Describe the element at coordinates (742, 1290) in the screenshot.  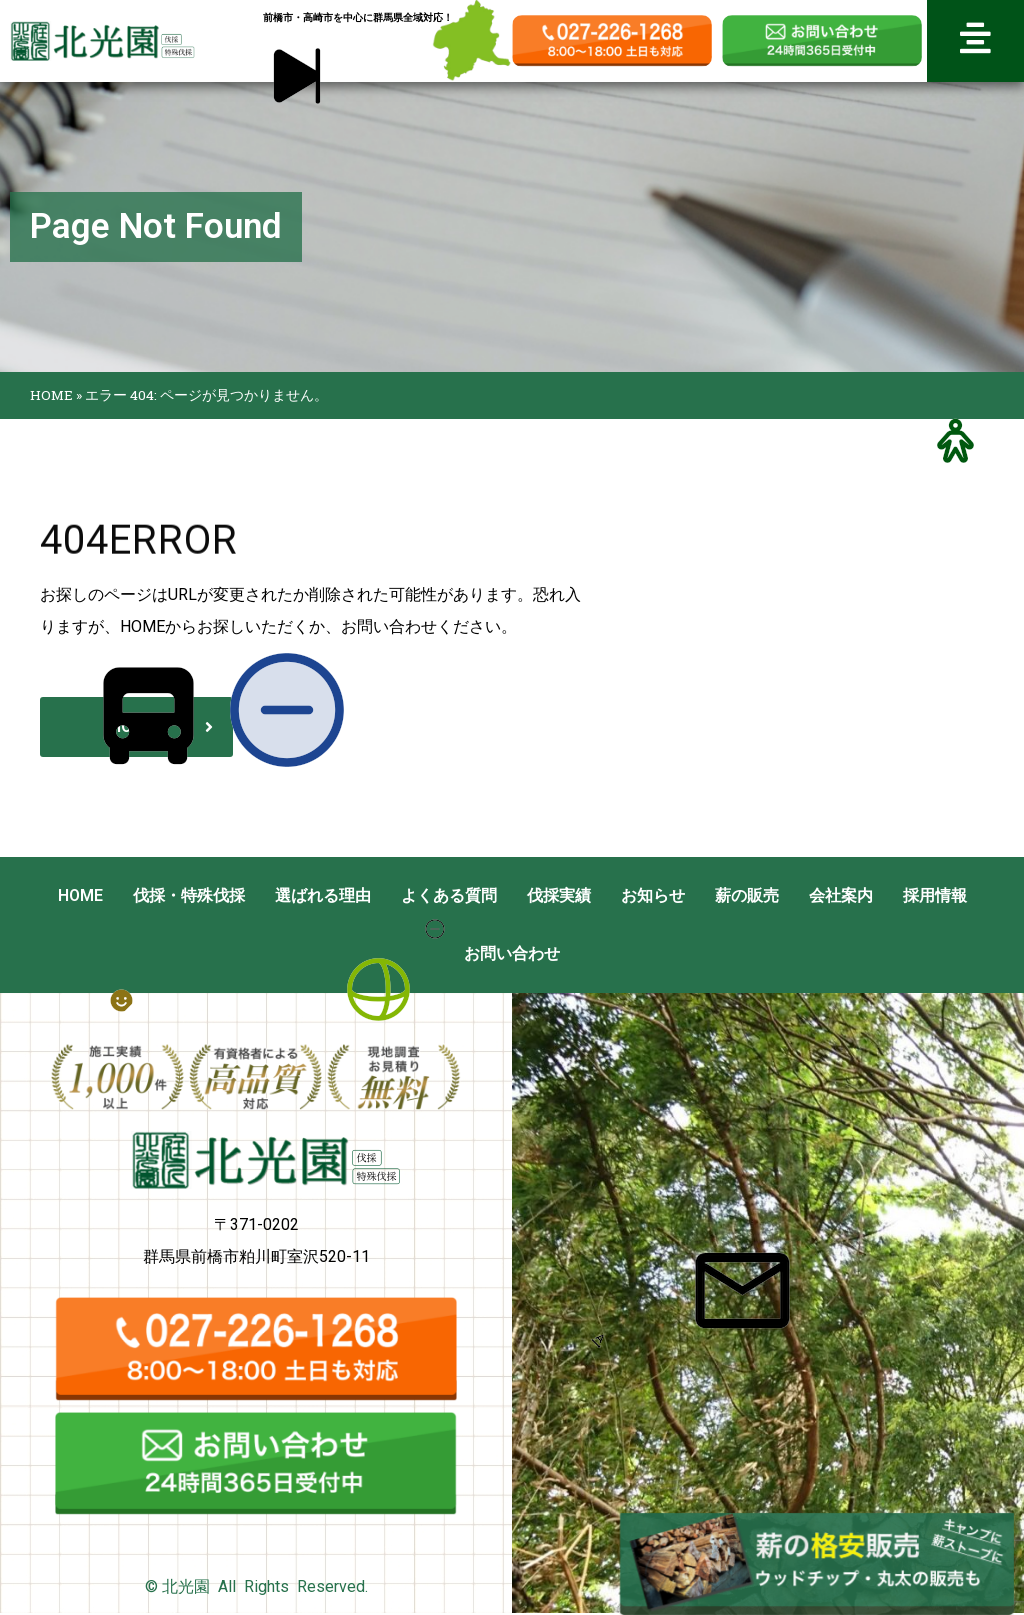
I see `open your email inbox` at that location.